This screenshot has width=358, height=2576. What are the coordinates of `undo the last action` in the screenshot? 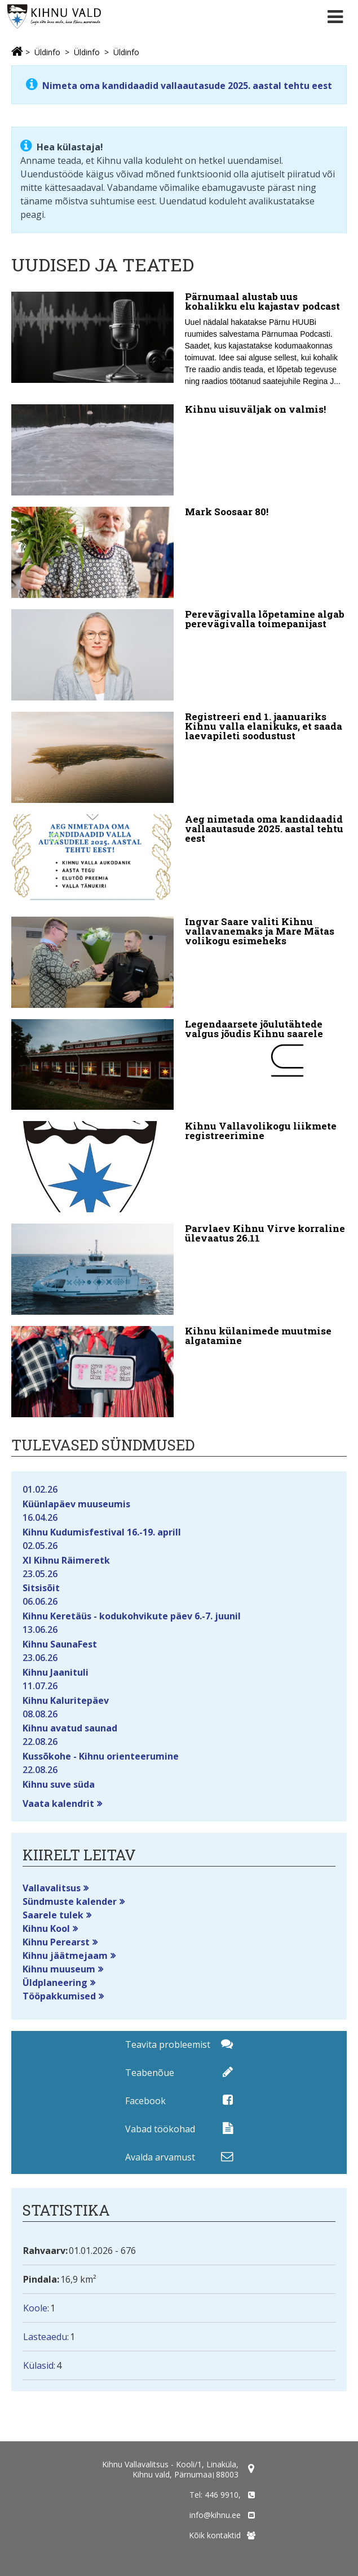 It's located at (55, 838).